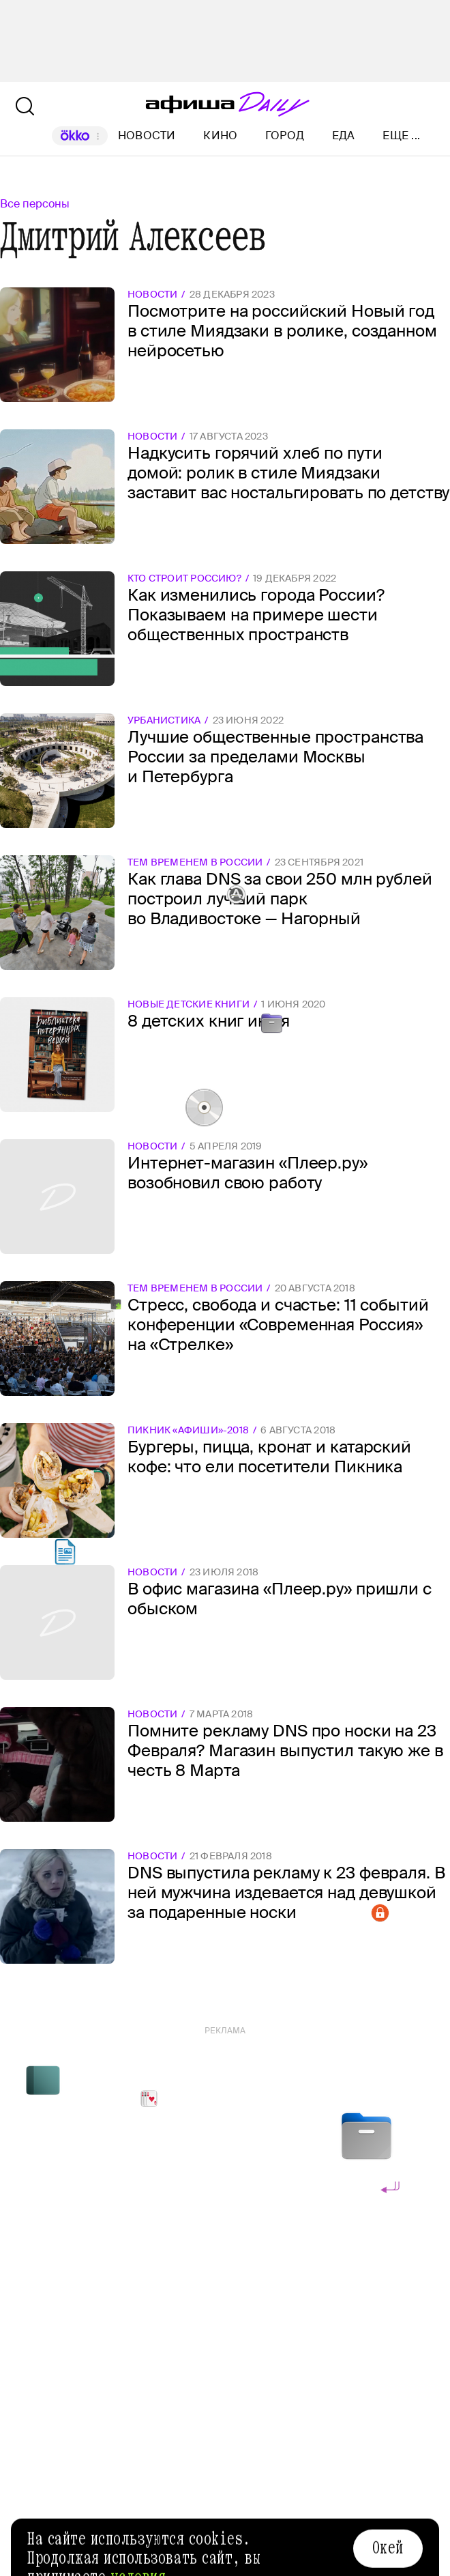 Image resolution: width=450 pixels, height=2576 pixels. Describe the element at coordinates (366, 2136) in the screenshot. I see `open the file manager application` at that location.